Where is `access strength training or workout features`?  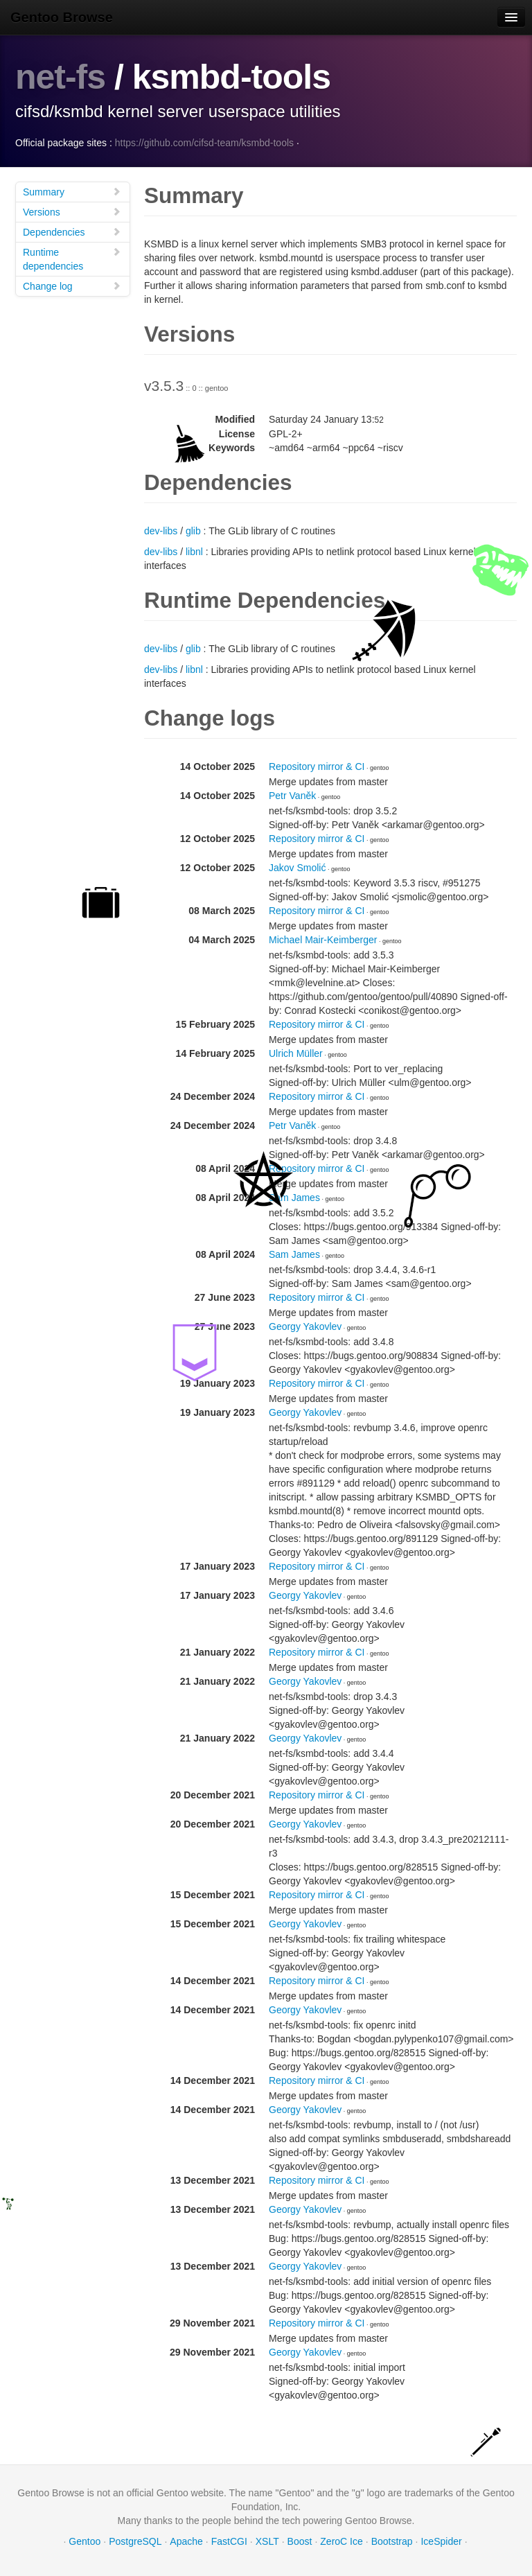
access strength training or workout features is located at coordinates (8, 2203).